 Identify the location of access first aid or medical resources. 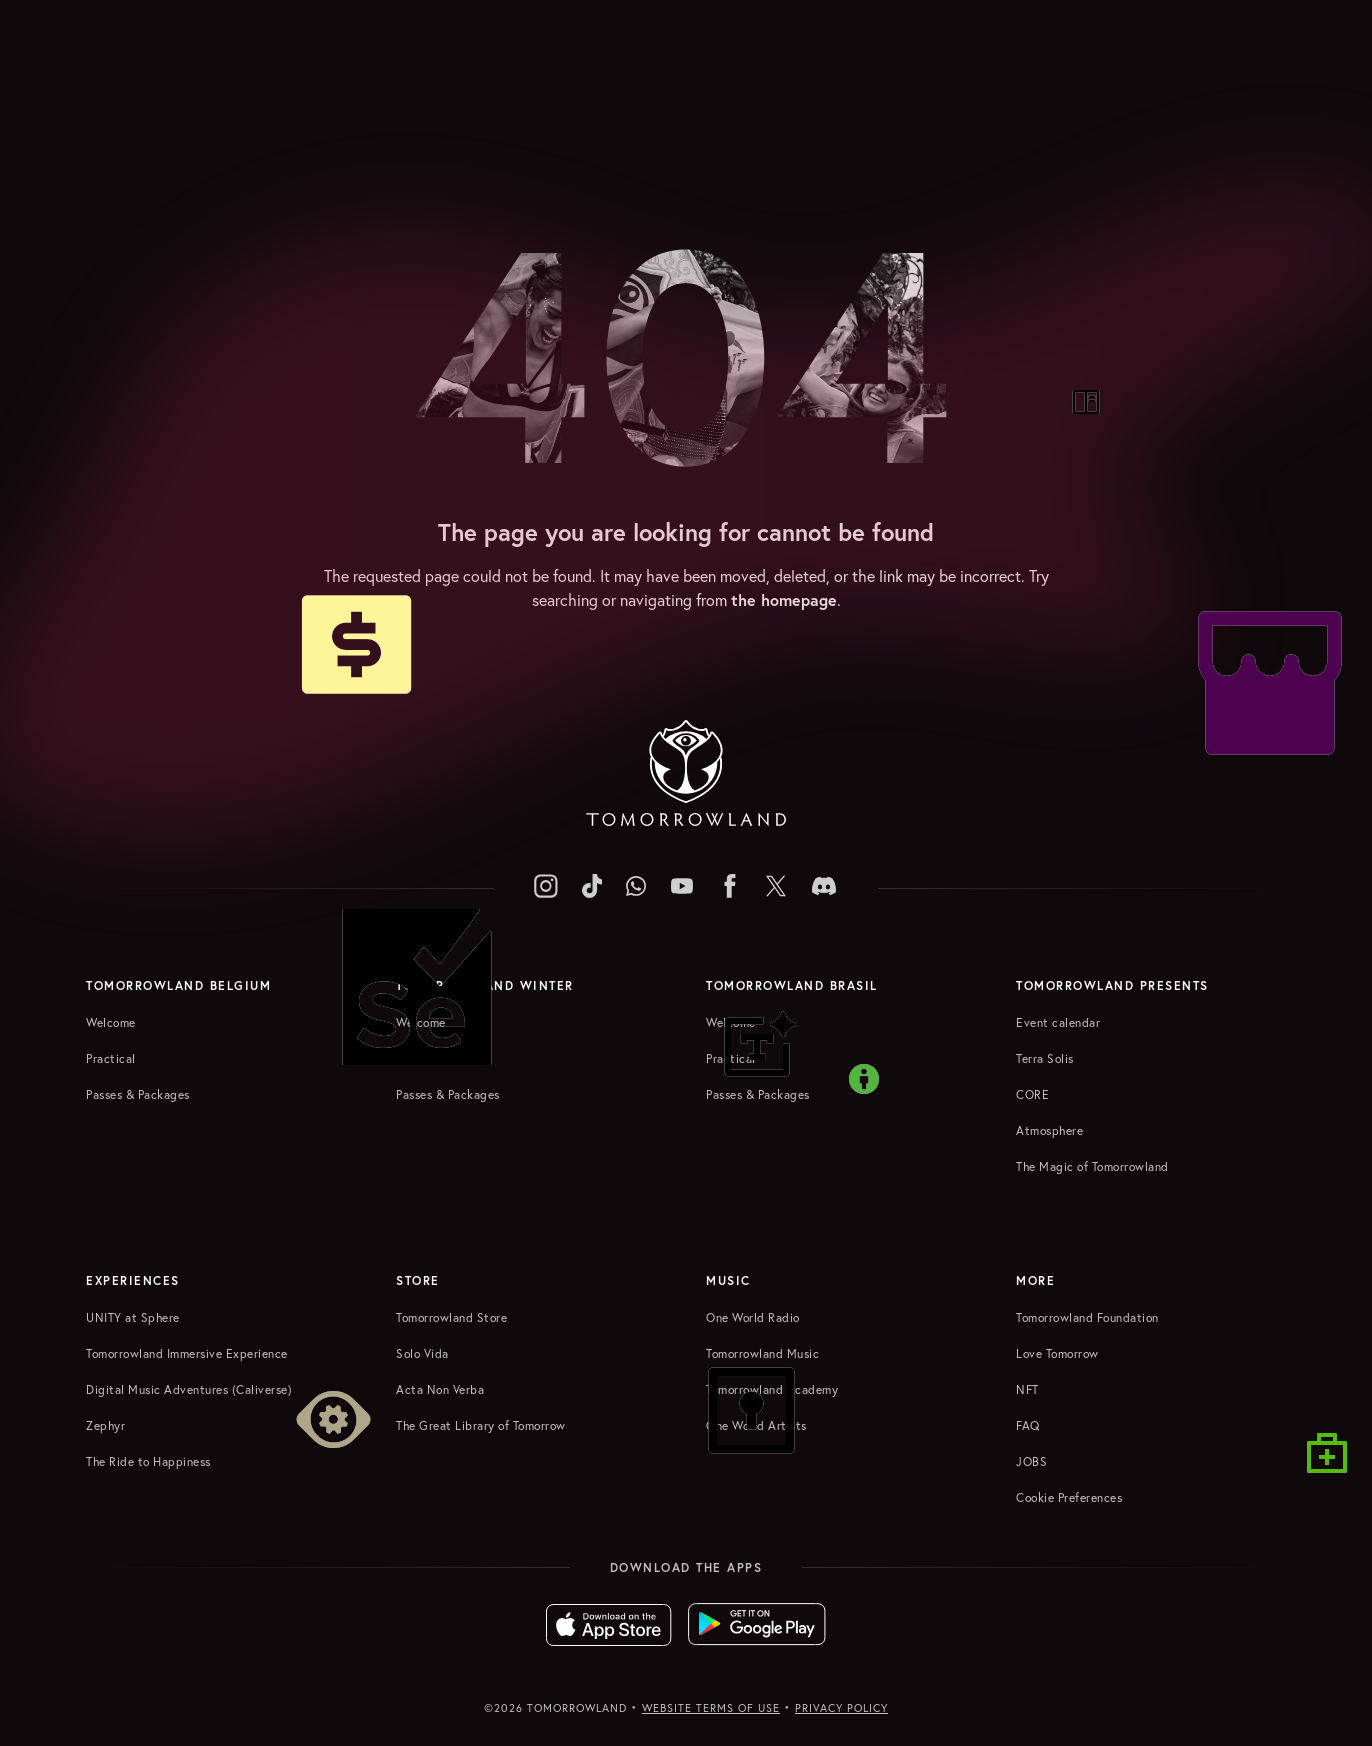
(1327, 1455).